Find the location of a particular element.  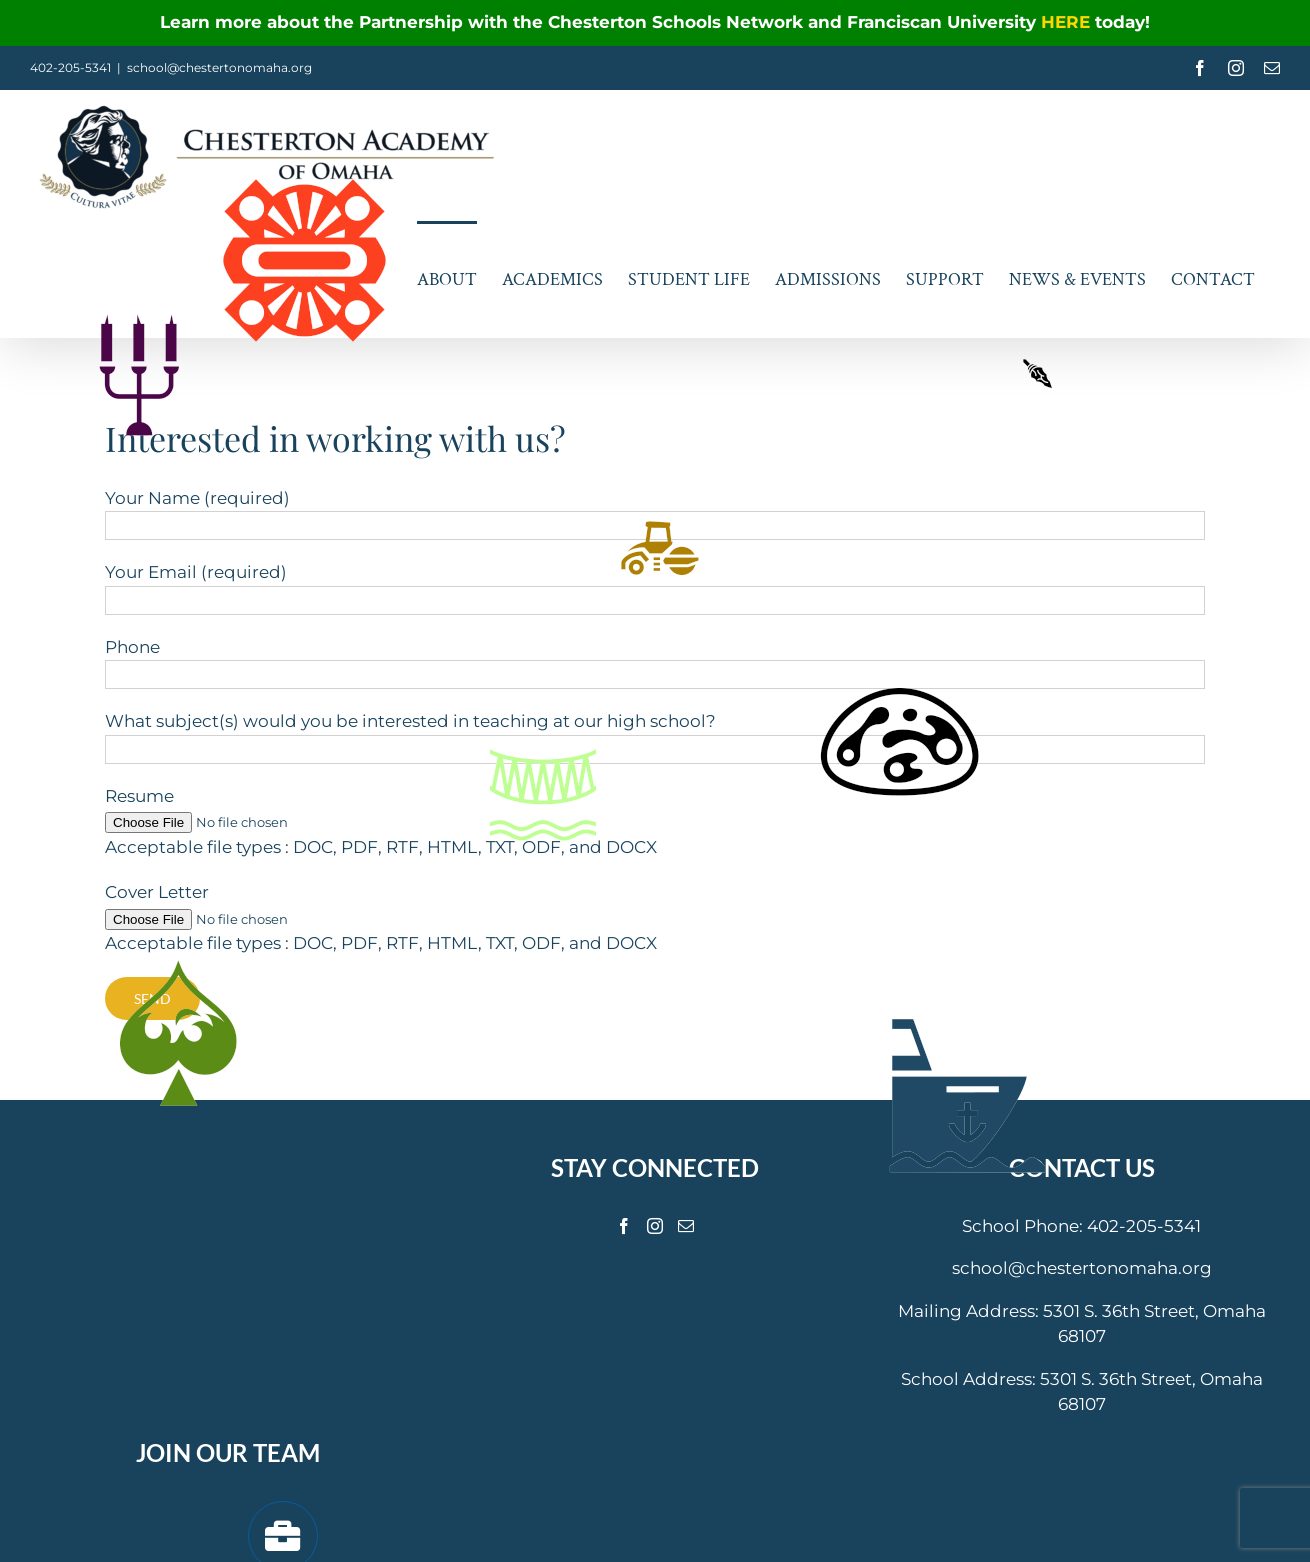

decorative tribal or aztec-style game badge is located at coordinates (304, 260).